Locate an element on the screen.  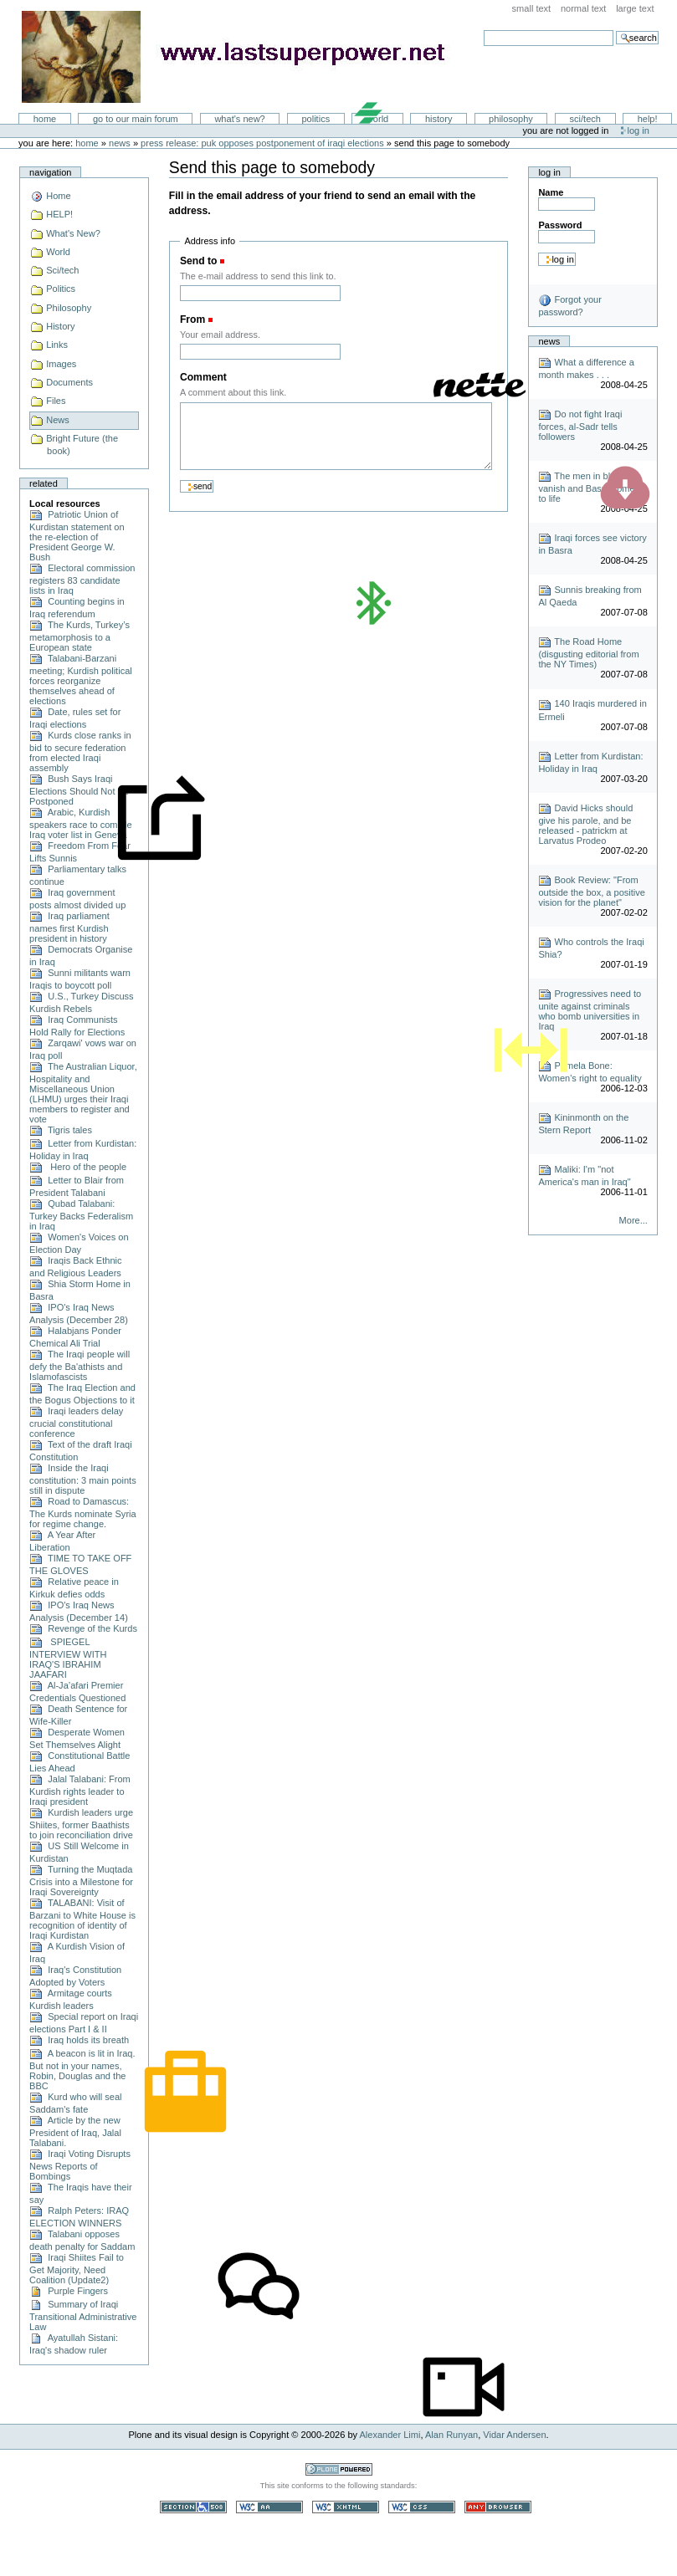
open WeChat messaging app is located at coordinates (259, 2285).